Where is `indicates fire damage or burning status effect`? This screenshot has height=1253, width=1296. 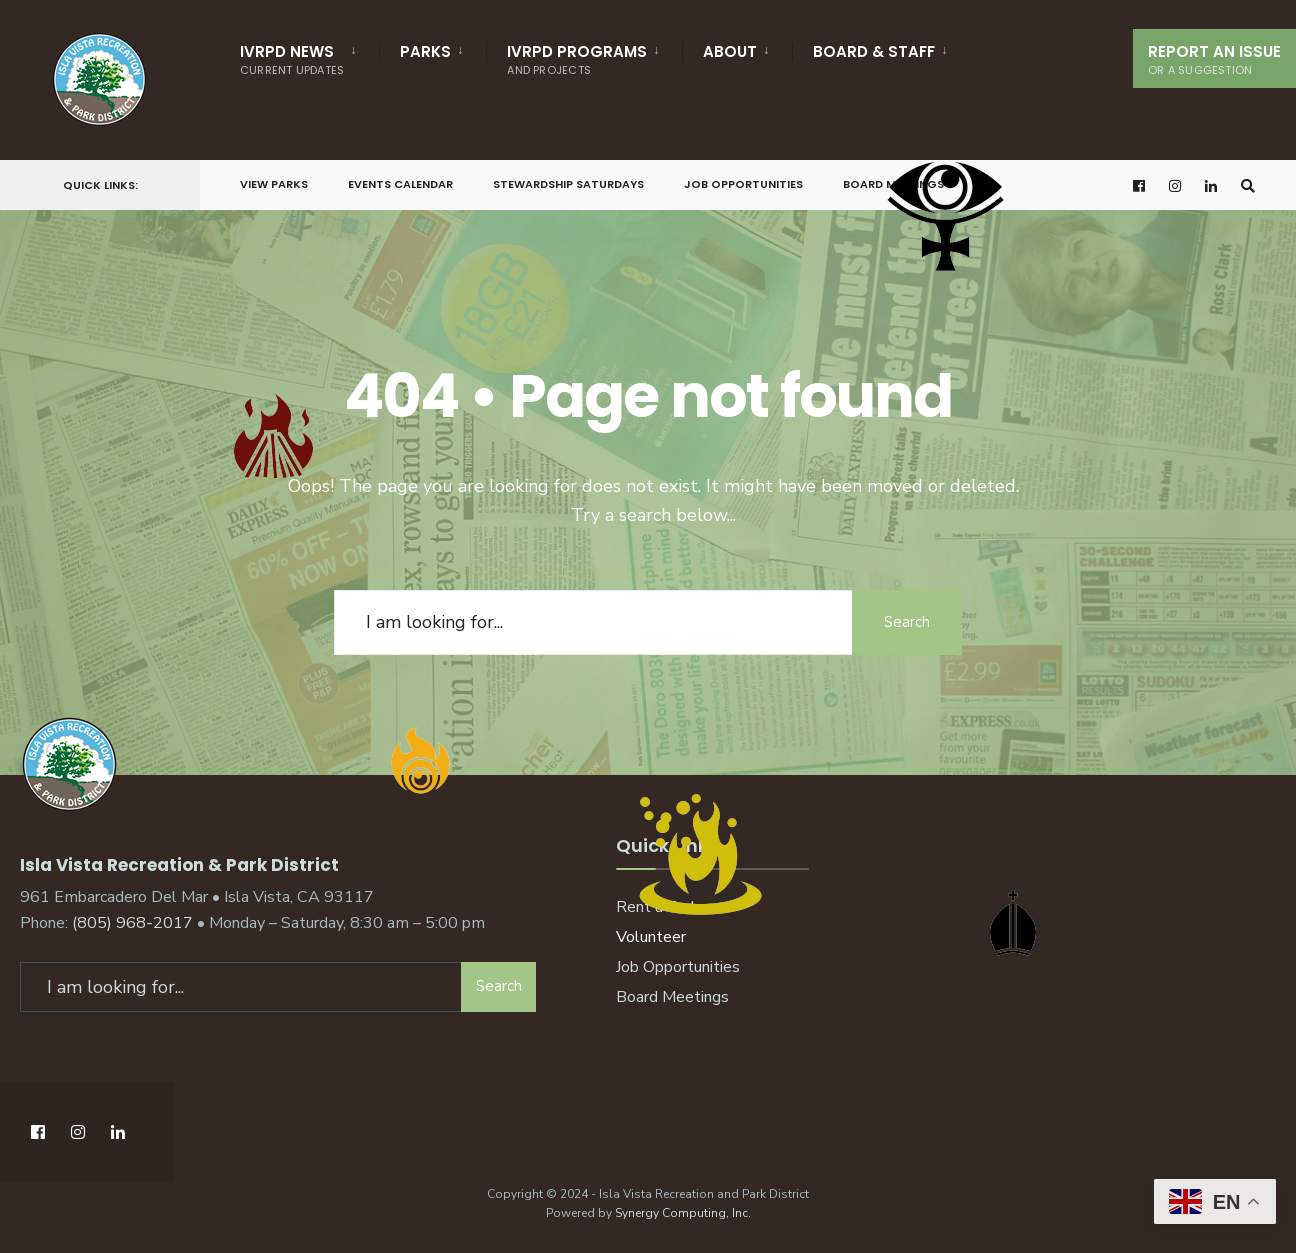
indicates fire damage or burning status effect is located at coordinates (700, 853).